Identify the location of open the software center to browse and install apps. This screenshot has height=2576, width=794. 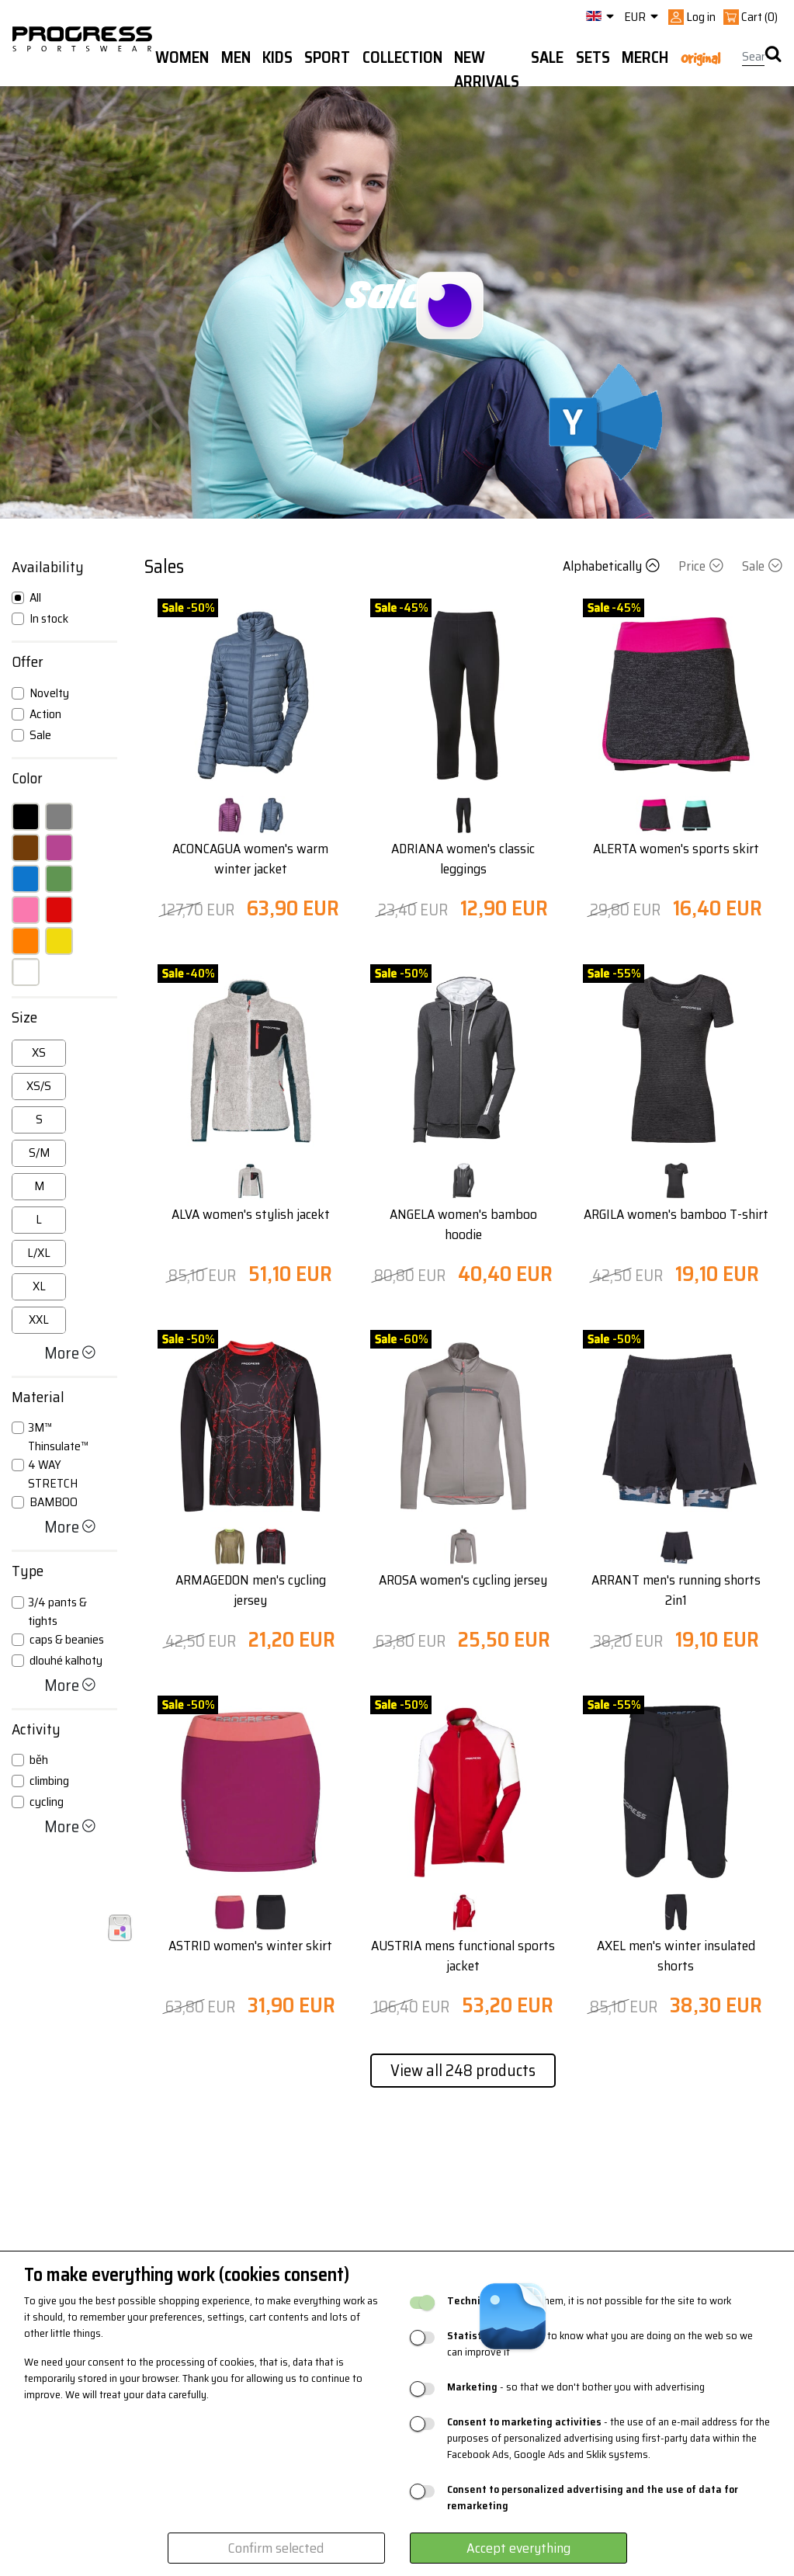
(120, 1928).